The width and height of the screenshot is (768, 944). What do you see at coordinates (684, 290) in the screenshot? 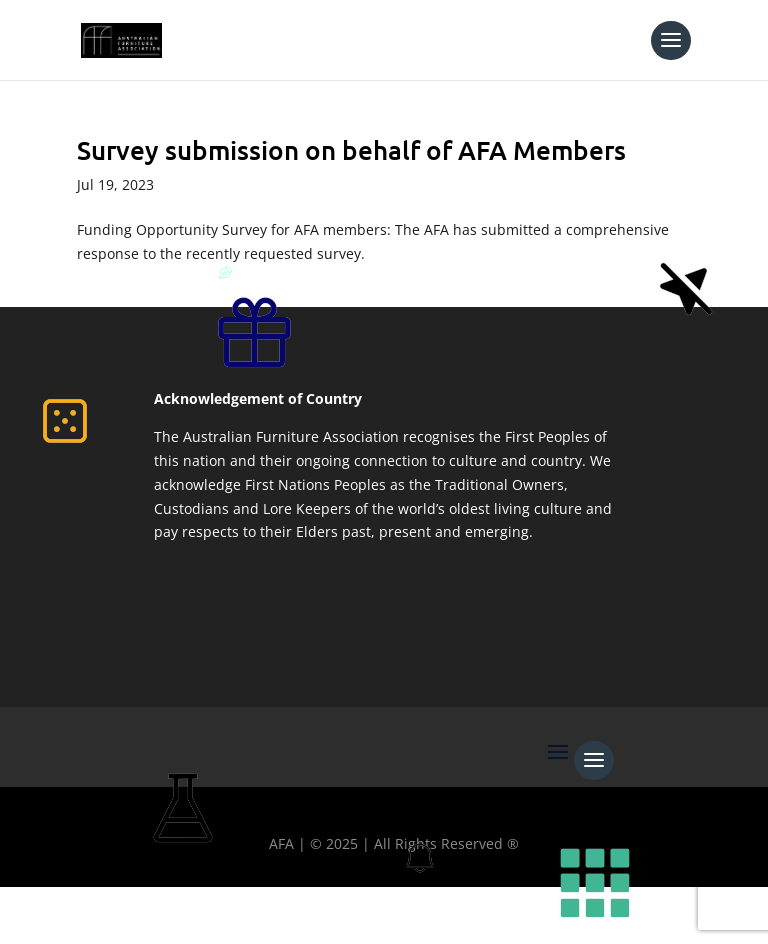
I see `location sharing is currently disabled` at bounding box center [684, 290].